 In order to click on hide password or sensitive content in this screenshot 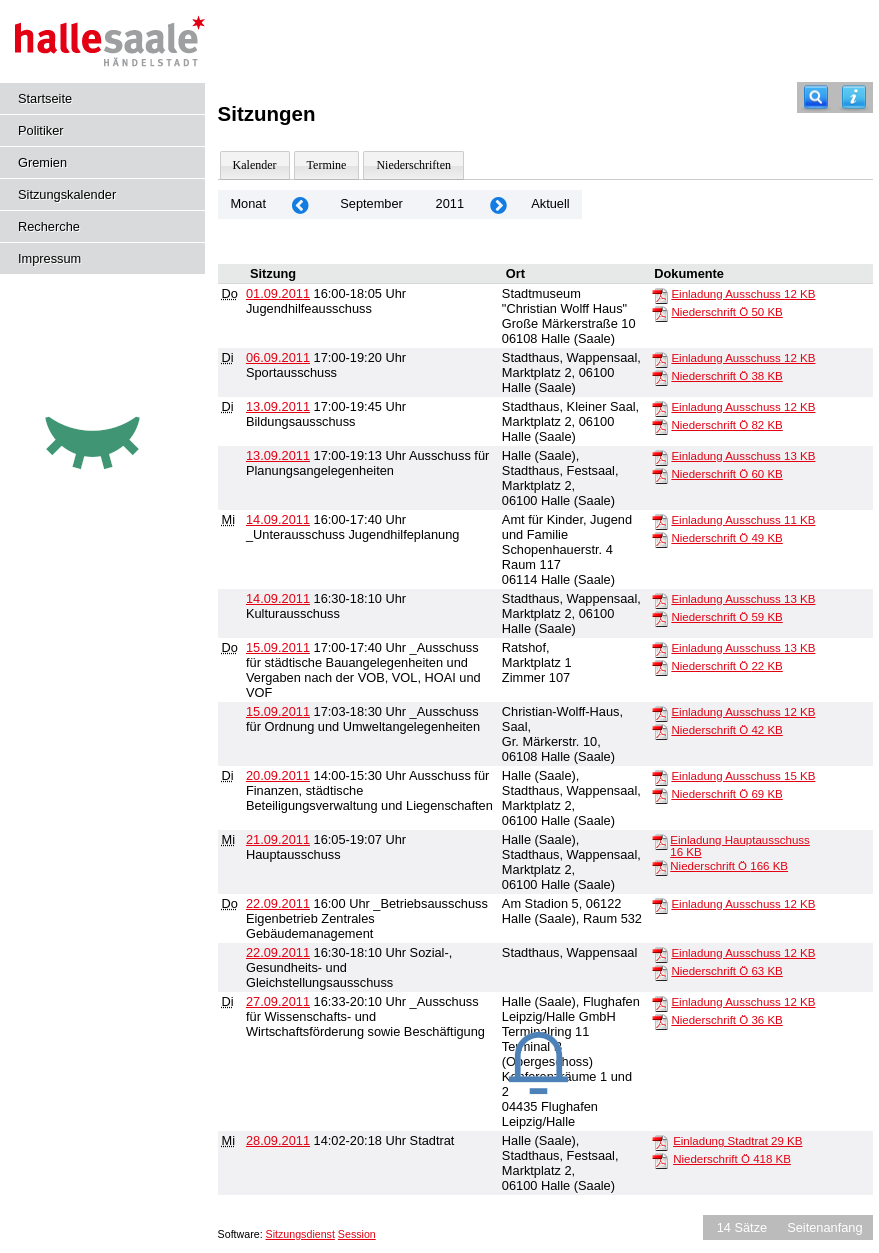, I will do `click(92, 439)`.